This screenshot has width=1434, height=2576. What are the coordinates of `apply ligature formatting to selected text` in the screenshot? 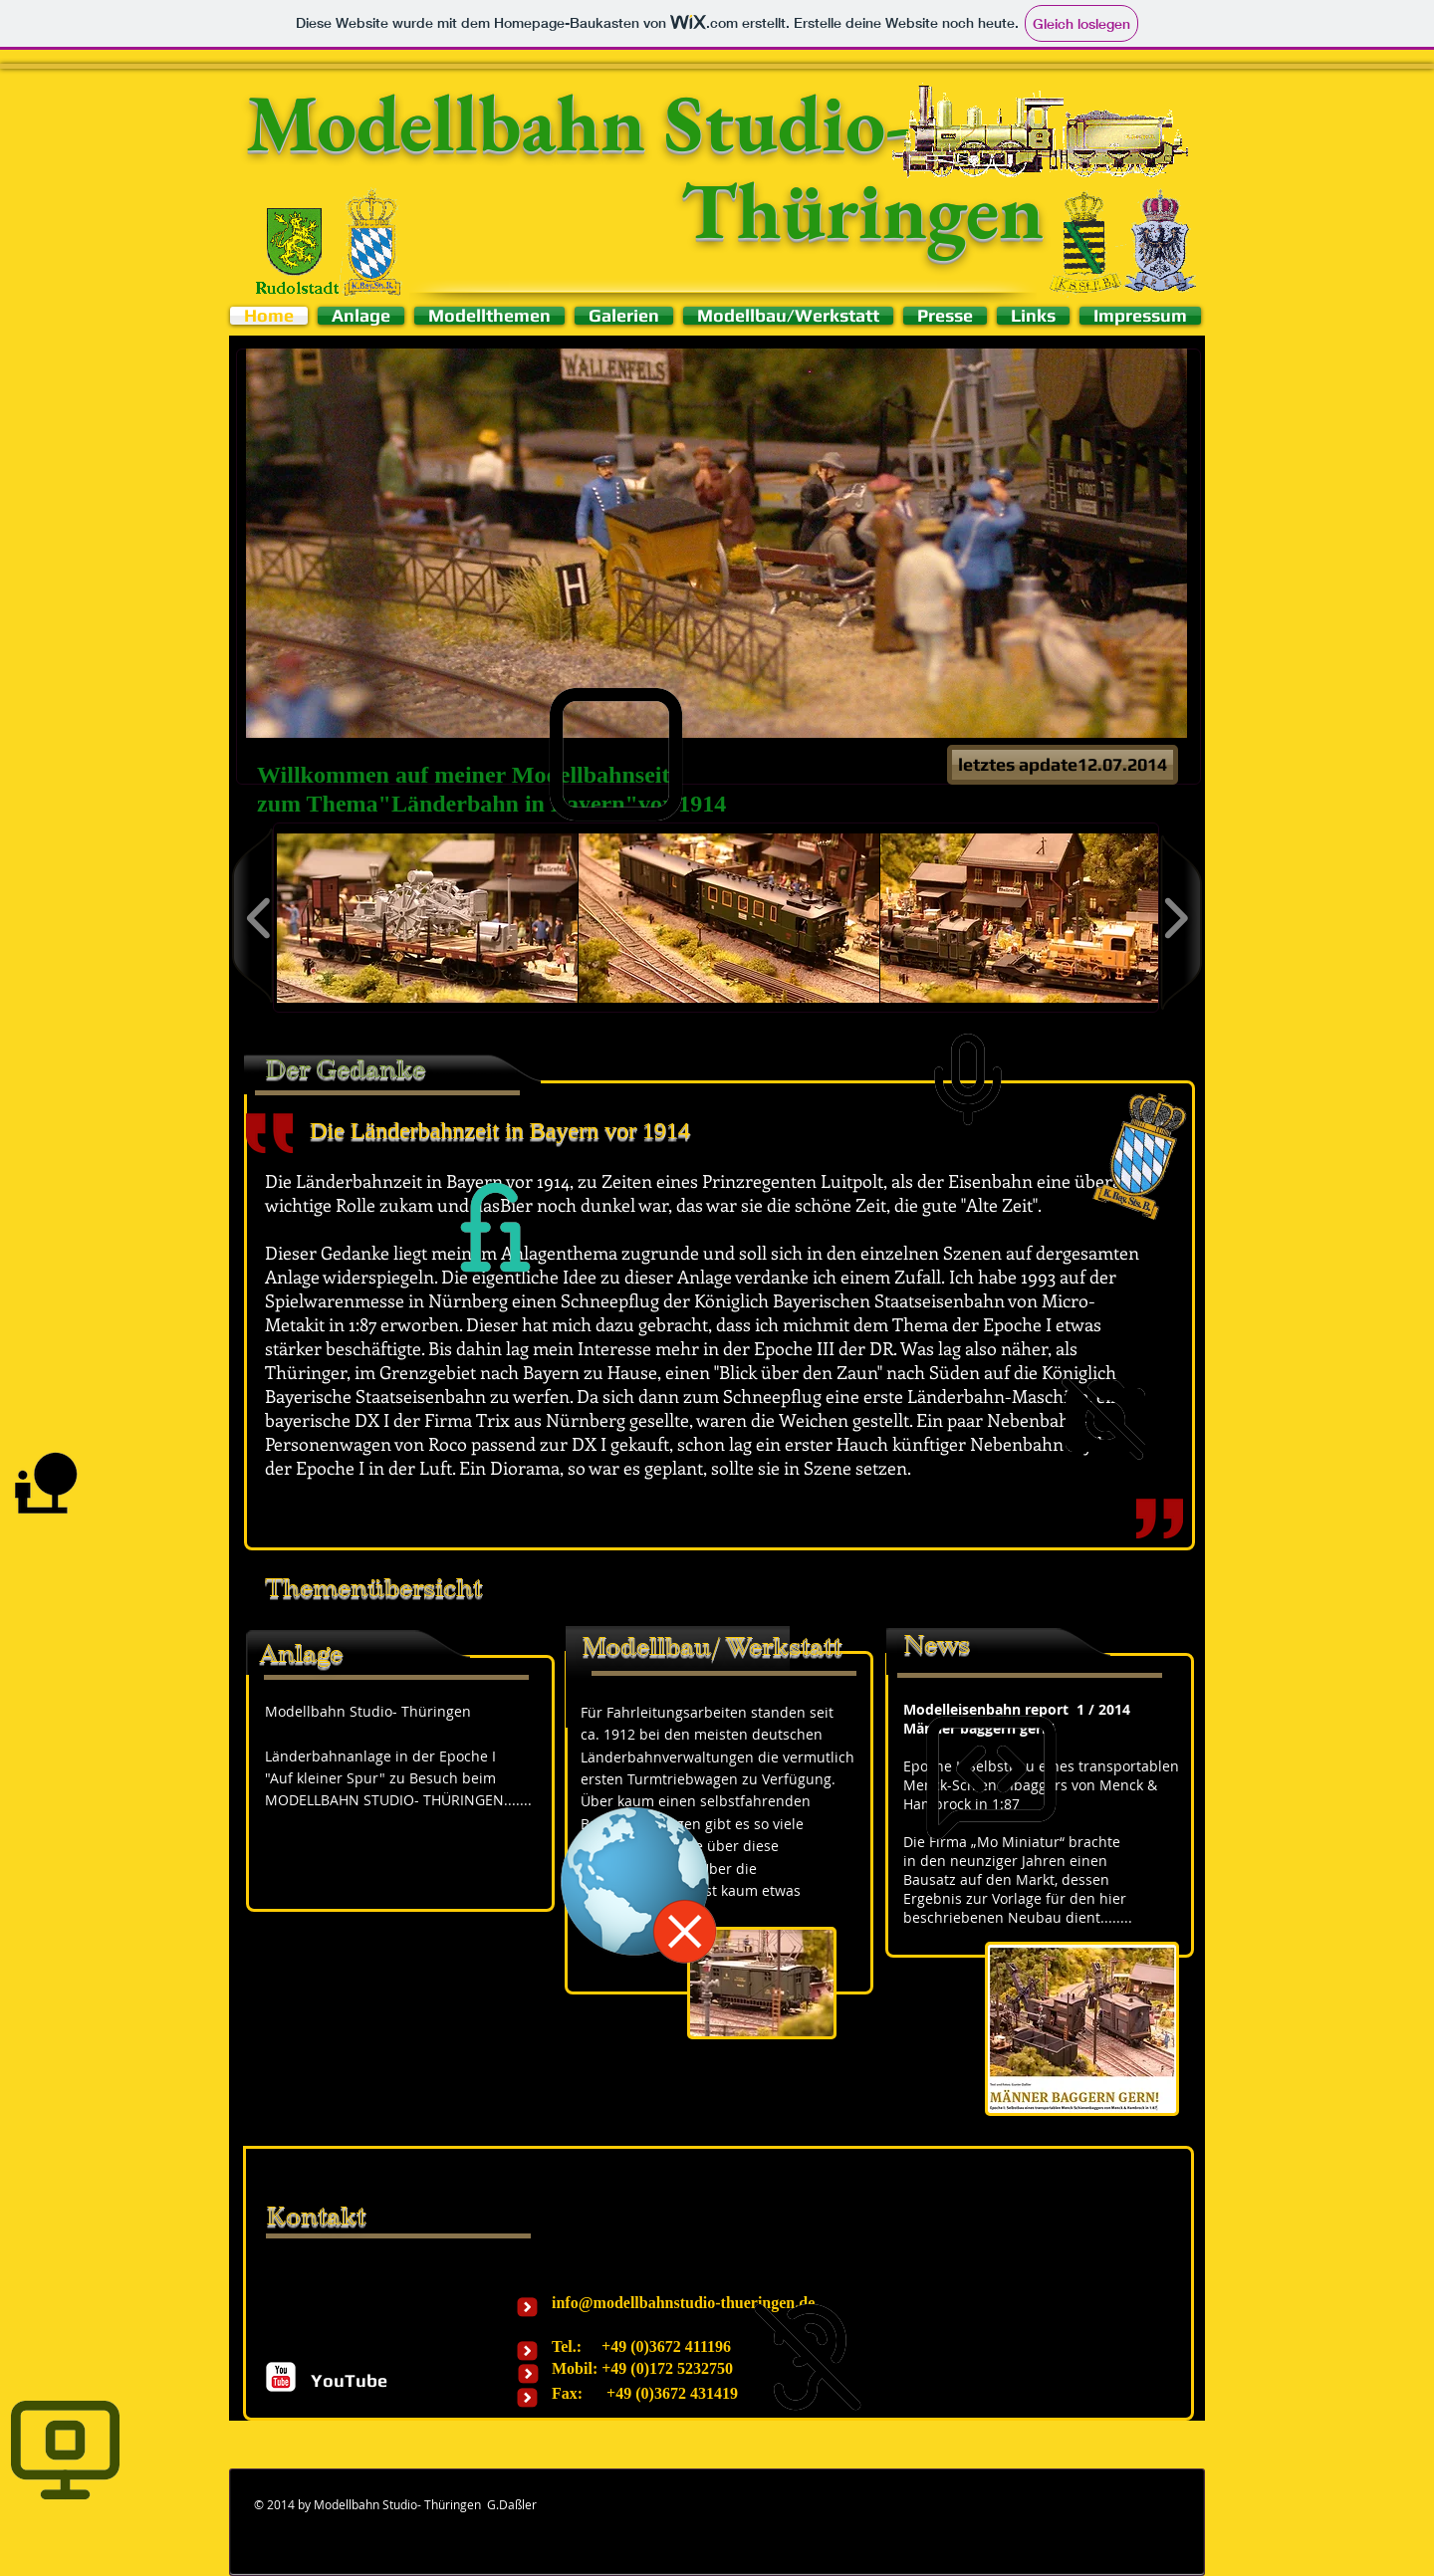 It's located at (495, 1227).